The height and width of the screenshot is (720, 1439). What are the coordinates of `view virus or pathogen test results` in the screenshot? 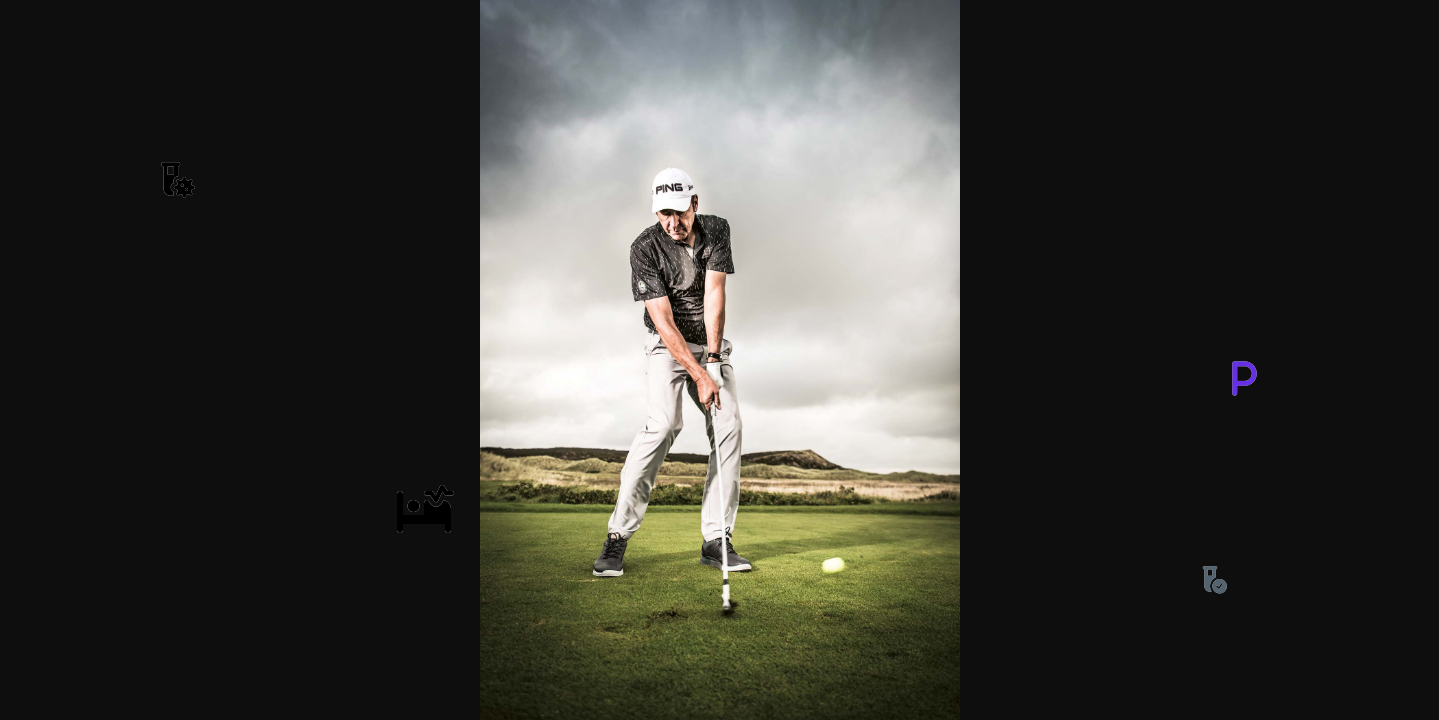 It's located at (176, 179).